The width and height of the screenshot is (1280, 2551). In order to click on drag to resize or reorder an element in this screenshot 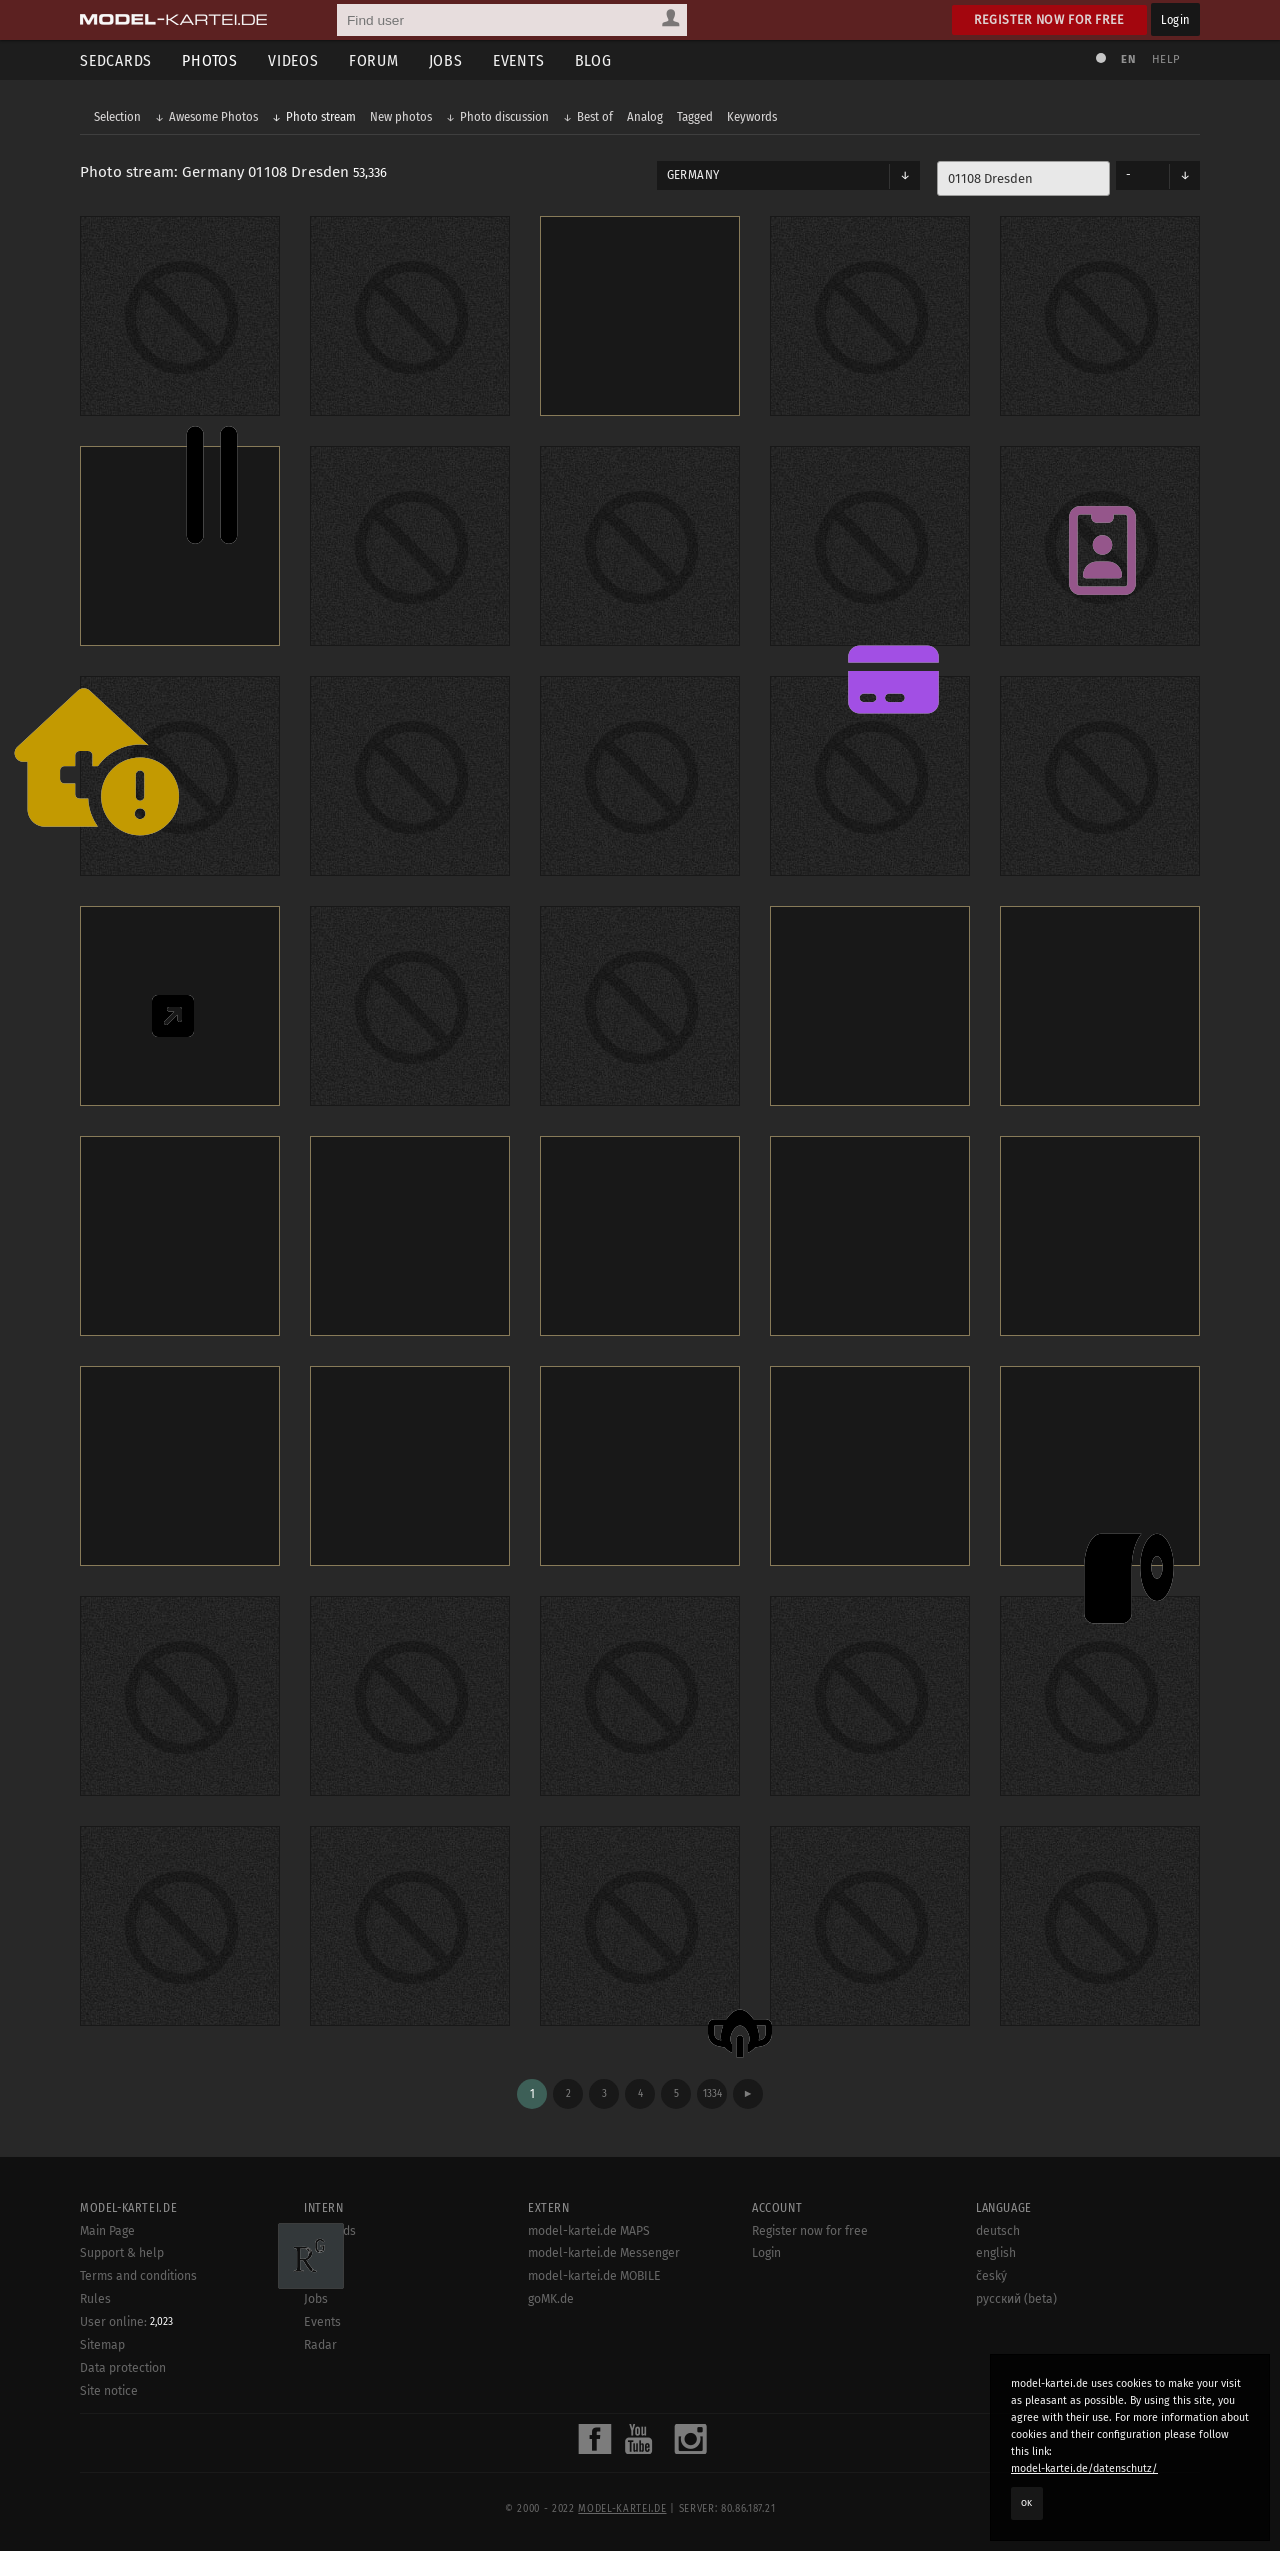, I will do `click(212, 485)`.